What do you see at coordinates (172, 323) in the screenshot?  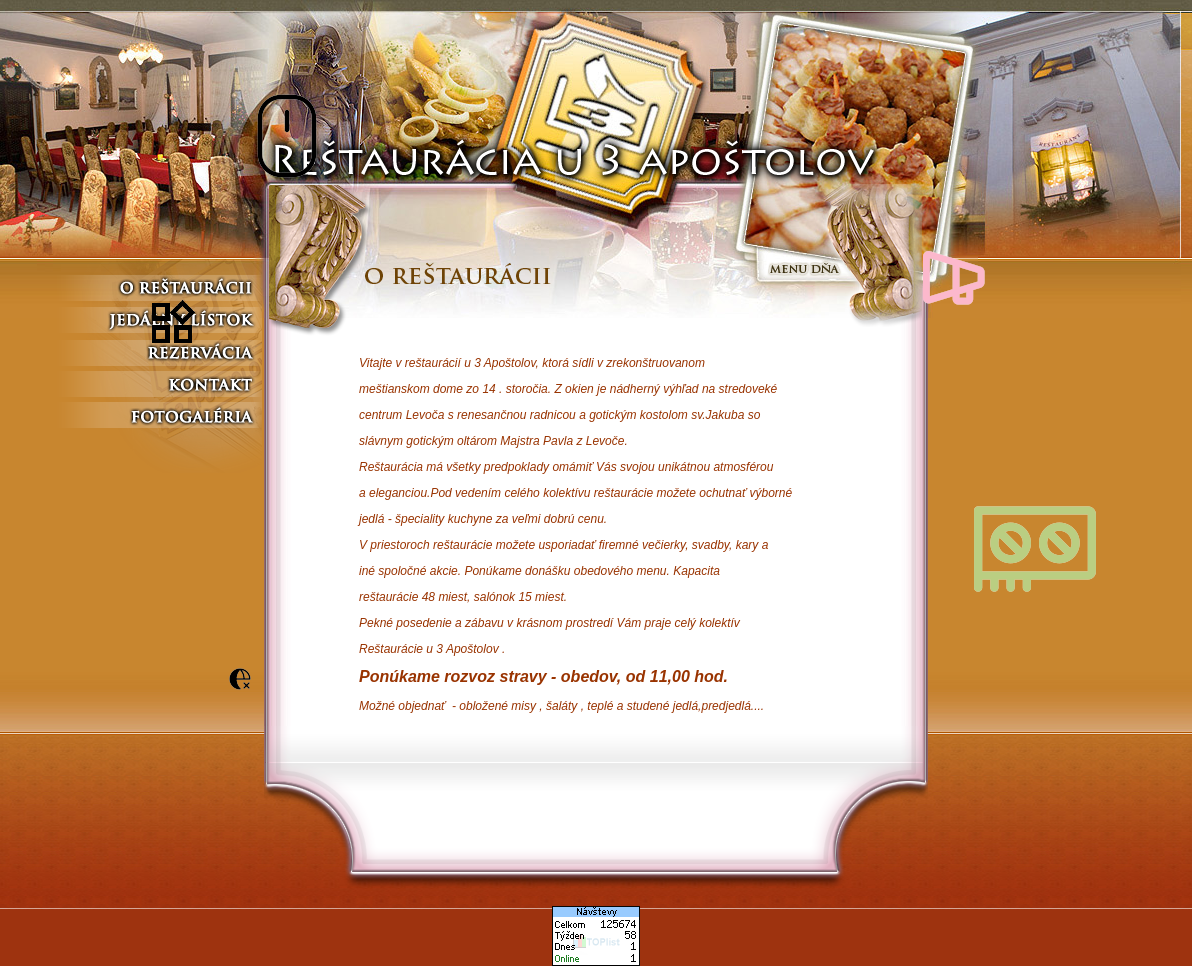 I see `access widgets or mini-apps` at bounding box center [172, 323].